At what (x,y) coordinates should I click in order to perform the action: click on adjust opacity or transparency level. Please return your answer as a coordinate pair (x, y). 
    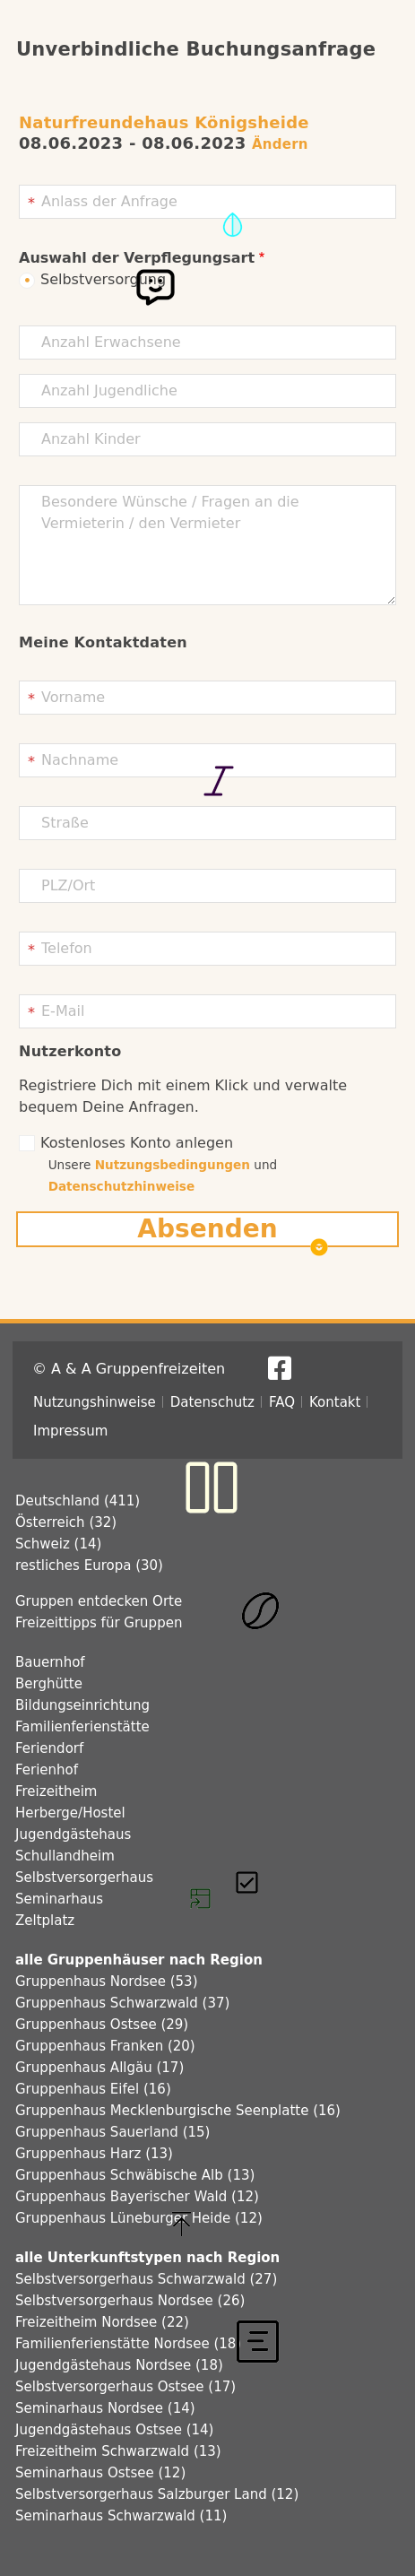
    Looking at the image, I should click on (232, 225).